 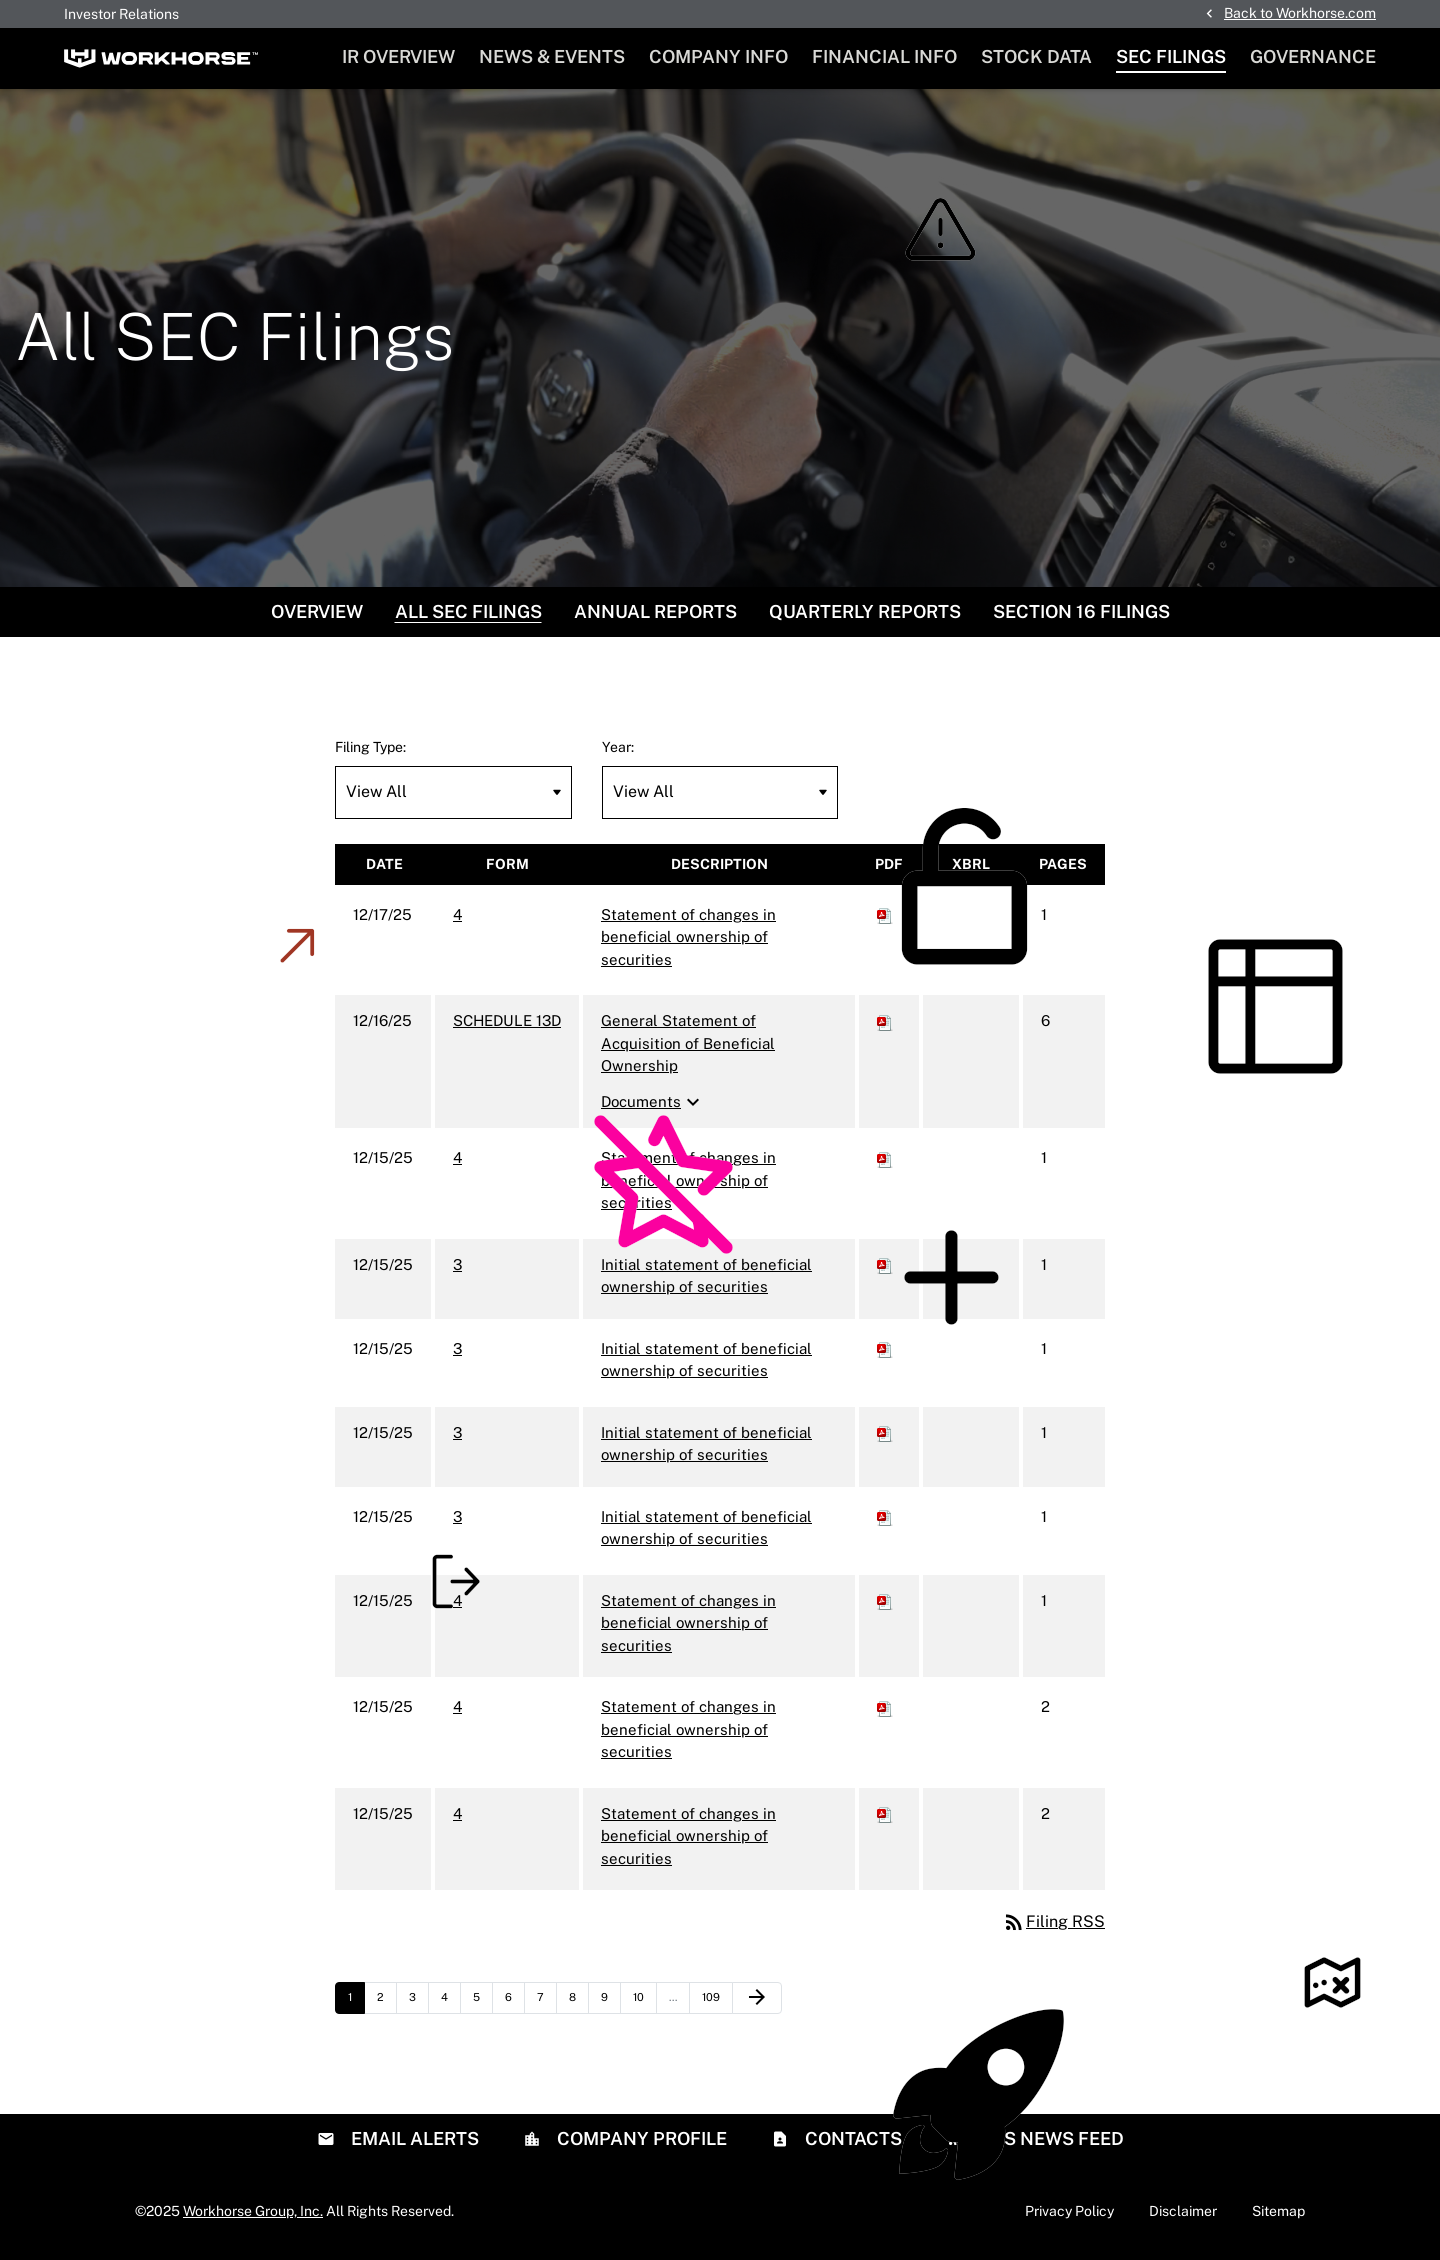 What do you see at coordinates (964, 891) in the screenshot?
I see `unlock or unsecure an item` at bounding box center [964, 891].